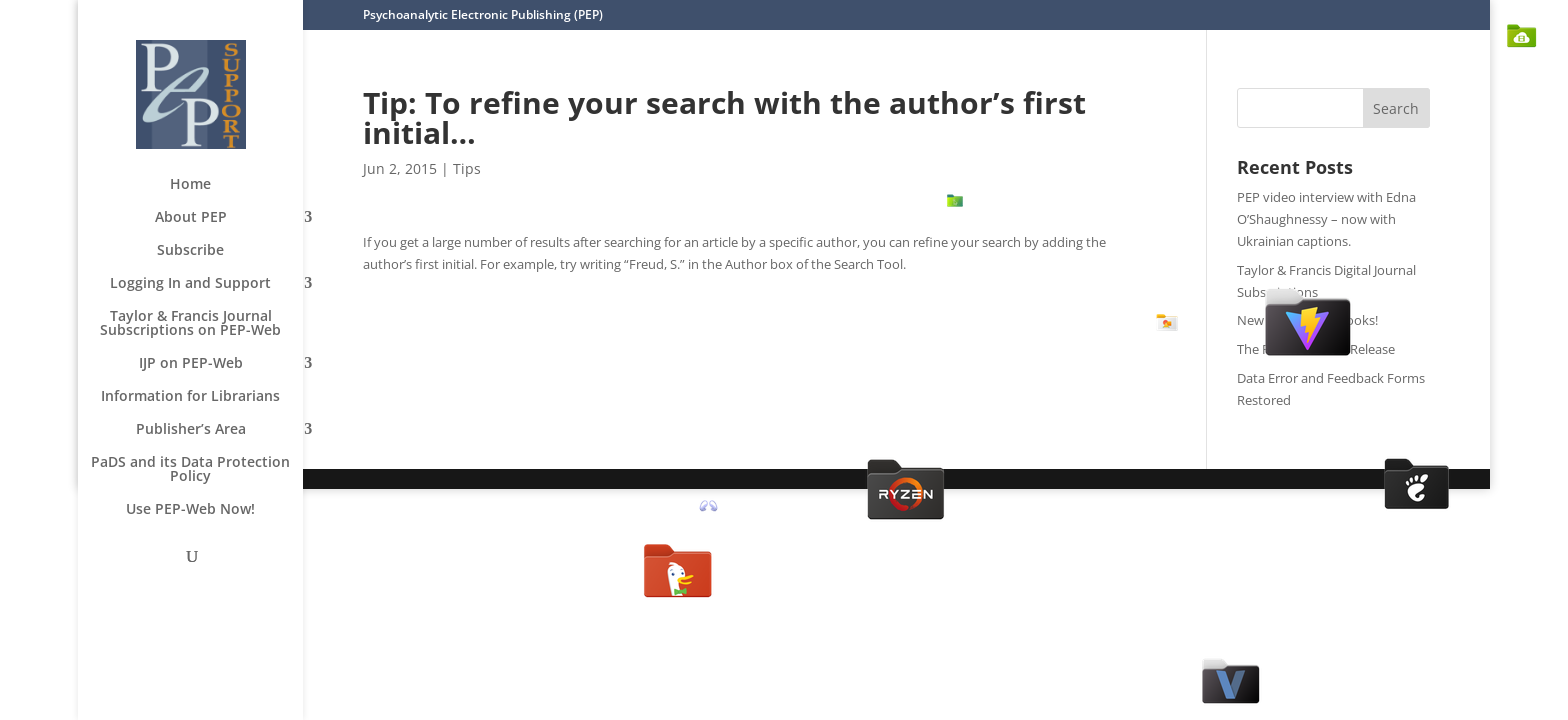 The height and width of the screenshot is (720, 1568). What do you see at coordinates (1230, 682) in the screenshot?
I see `open folder containing files starting with "V"` at bounding box center [1230, 682].